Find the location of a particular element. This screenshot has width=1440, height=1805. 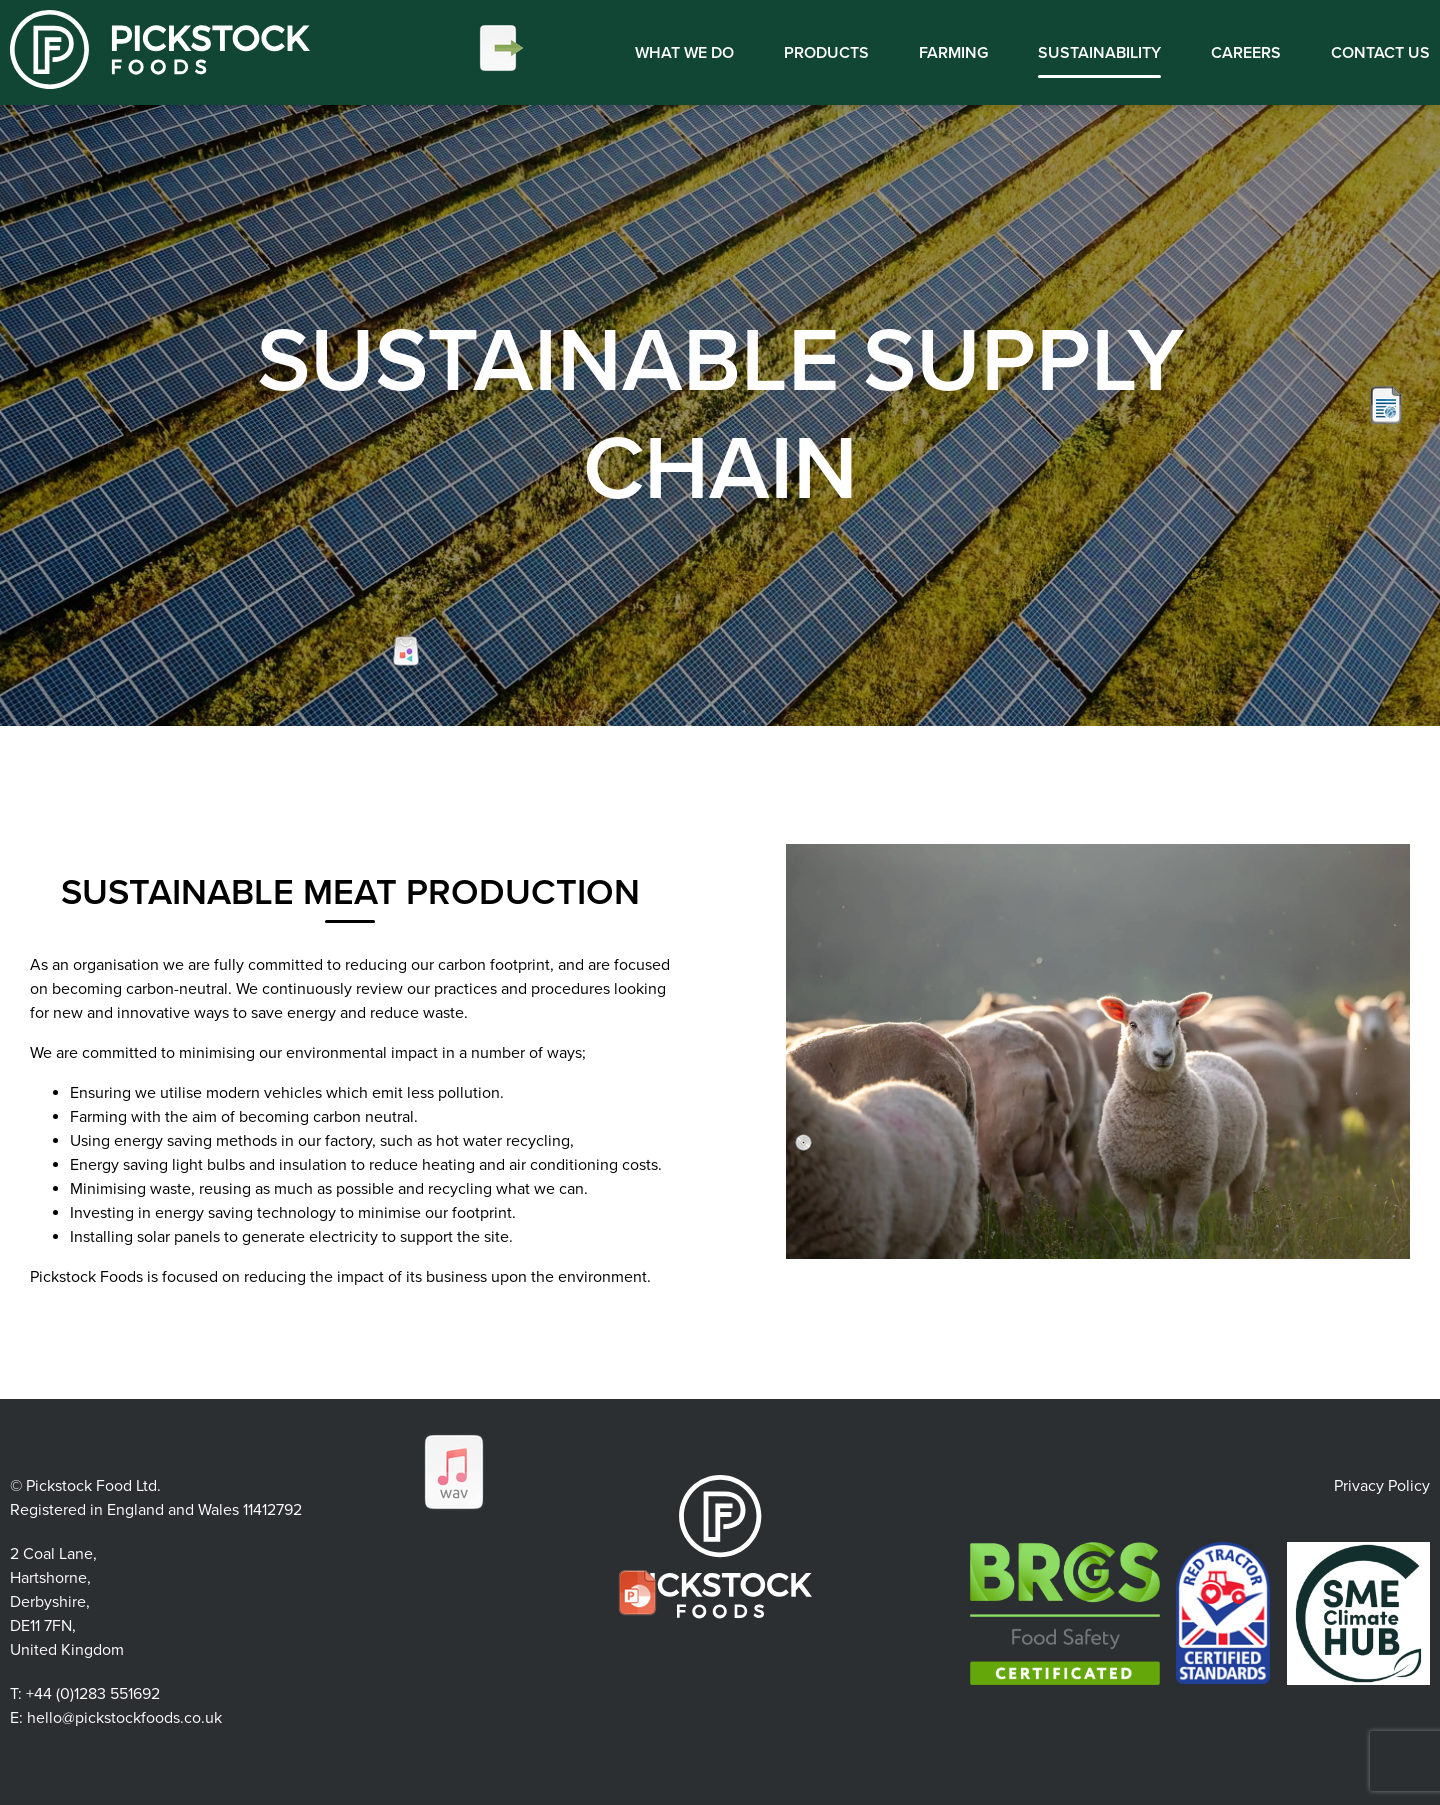

open a web template document file is located at coordinates (1386, 405).